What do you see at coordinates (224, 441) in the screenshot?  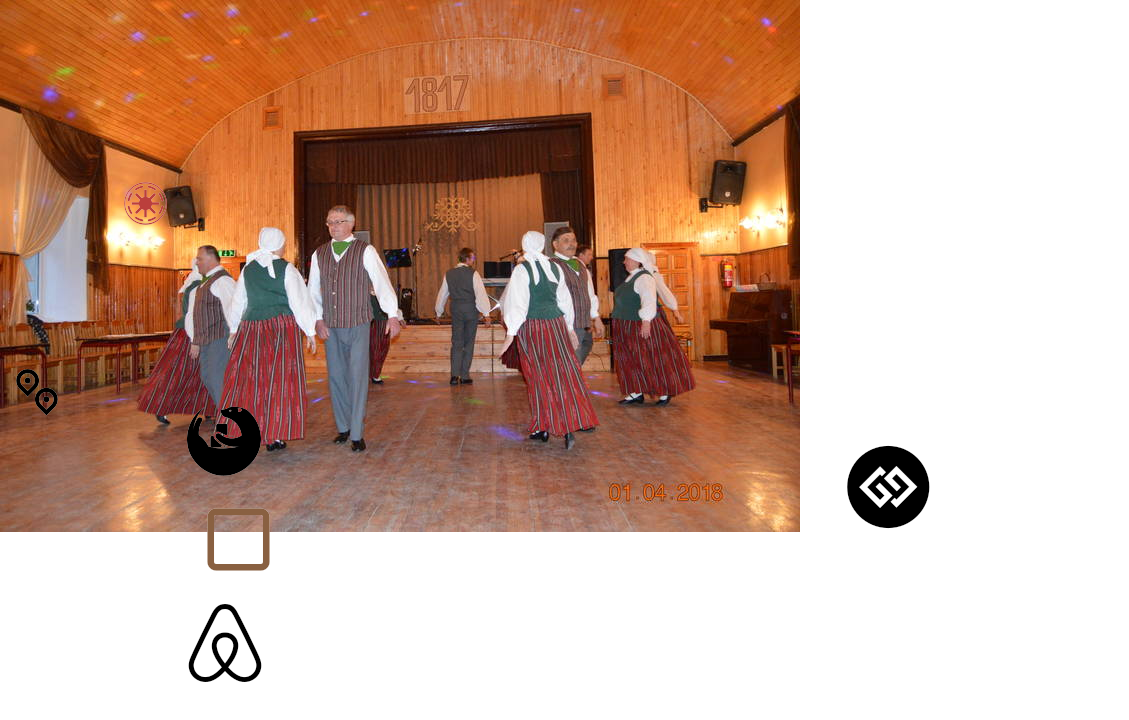 I see `linuxserver.io project logo` at bounding box center [224, 441].